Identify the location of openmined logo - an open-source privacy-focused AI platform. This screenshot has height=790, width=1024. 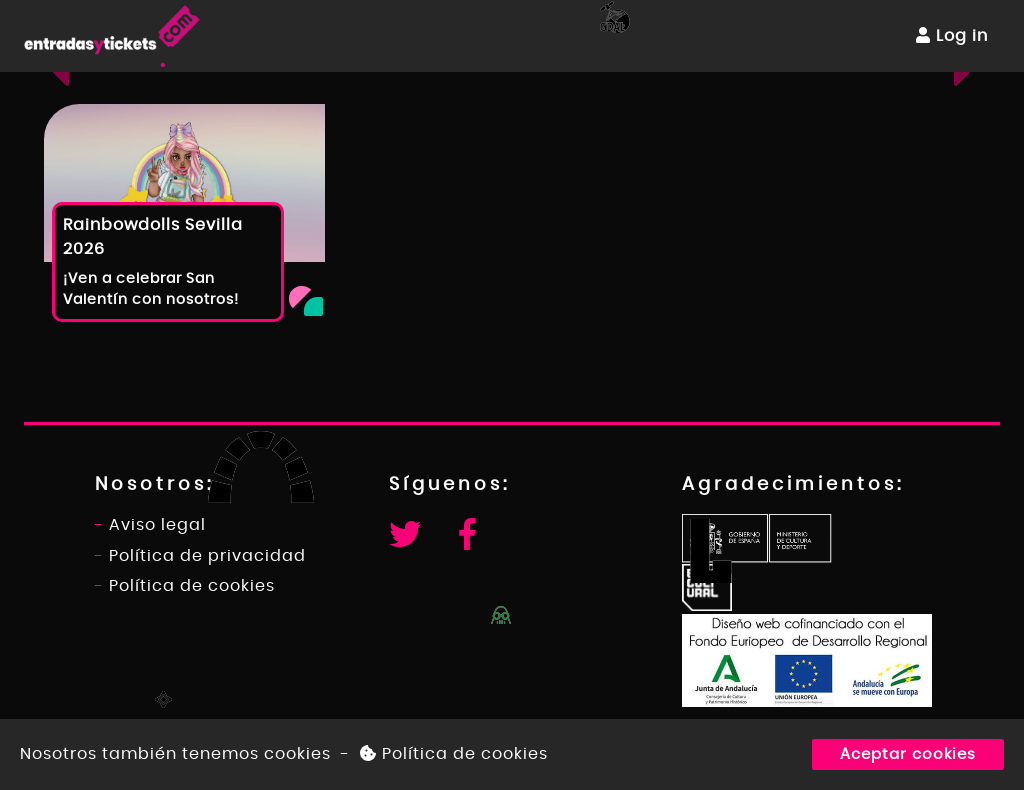
(163, 699).